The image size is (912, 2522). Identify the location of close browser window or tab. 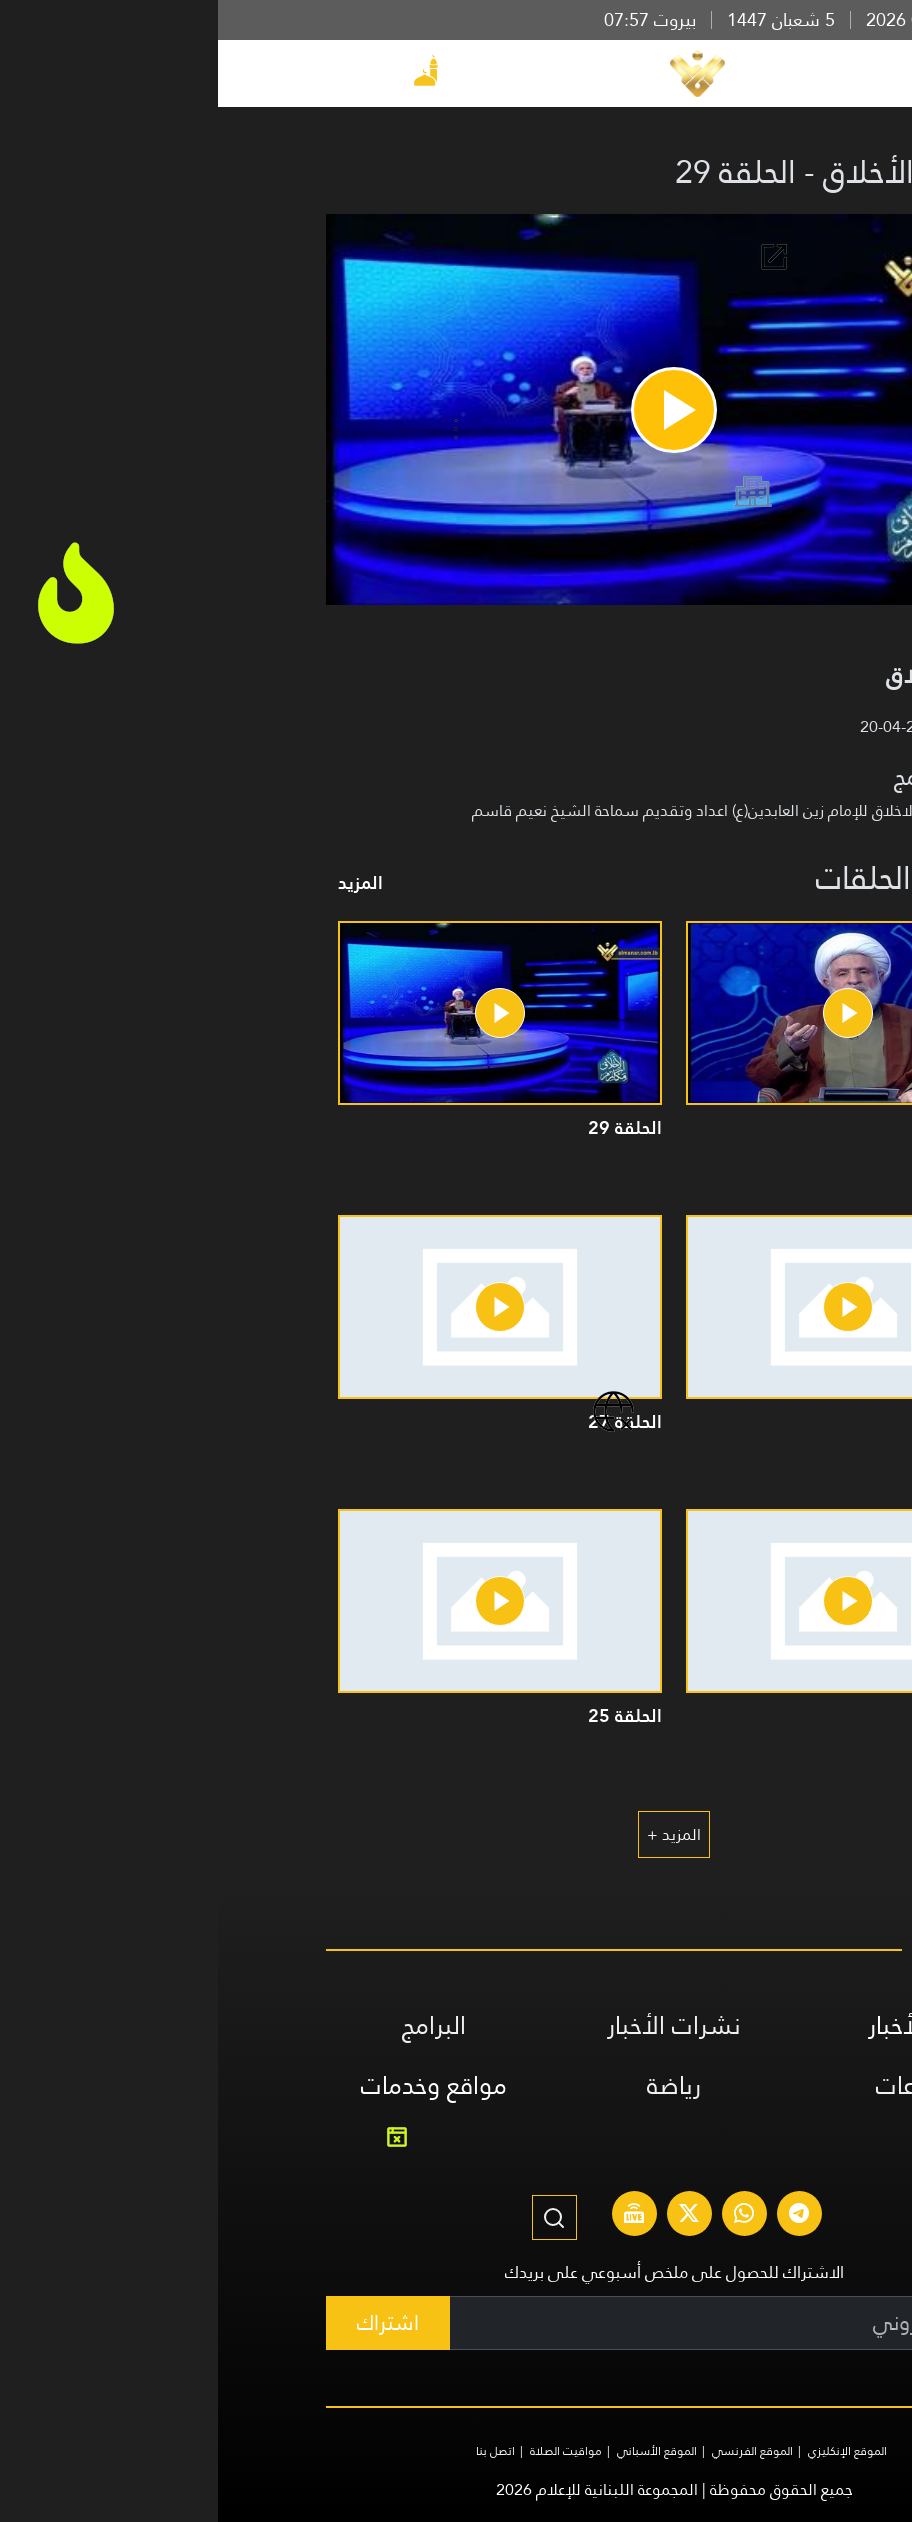
(397, 2137).